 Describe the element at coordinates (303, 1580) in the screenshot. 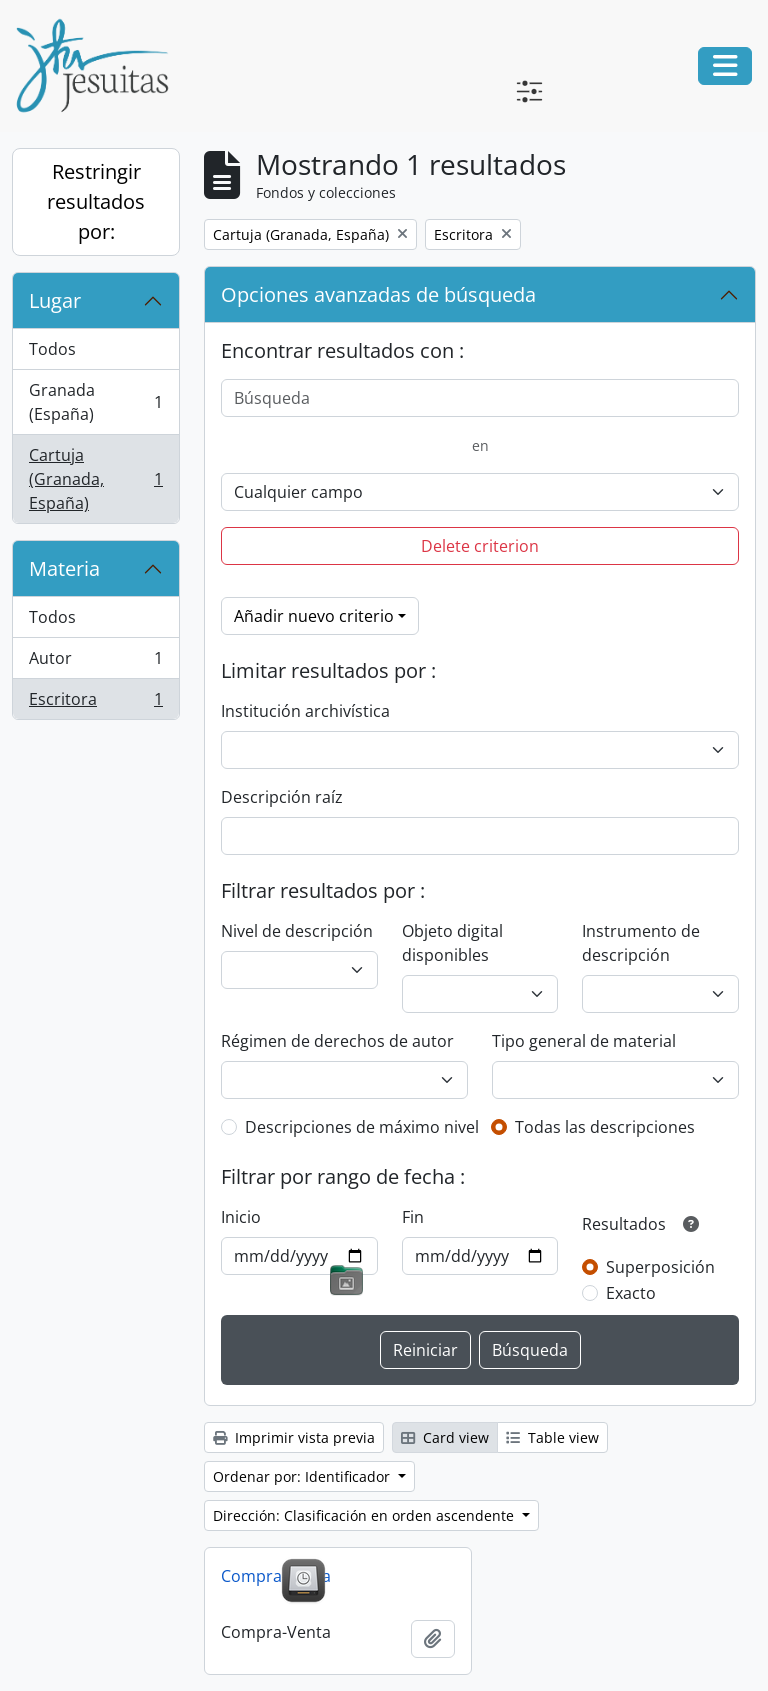

I see `open system backup preferences` at that location.